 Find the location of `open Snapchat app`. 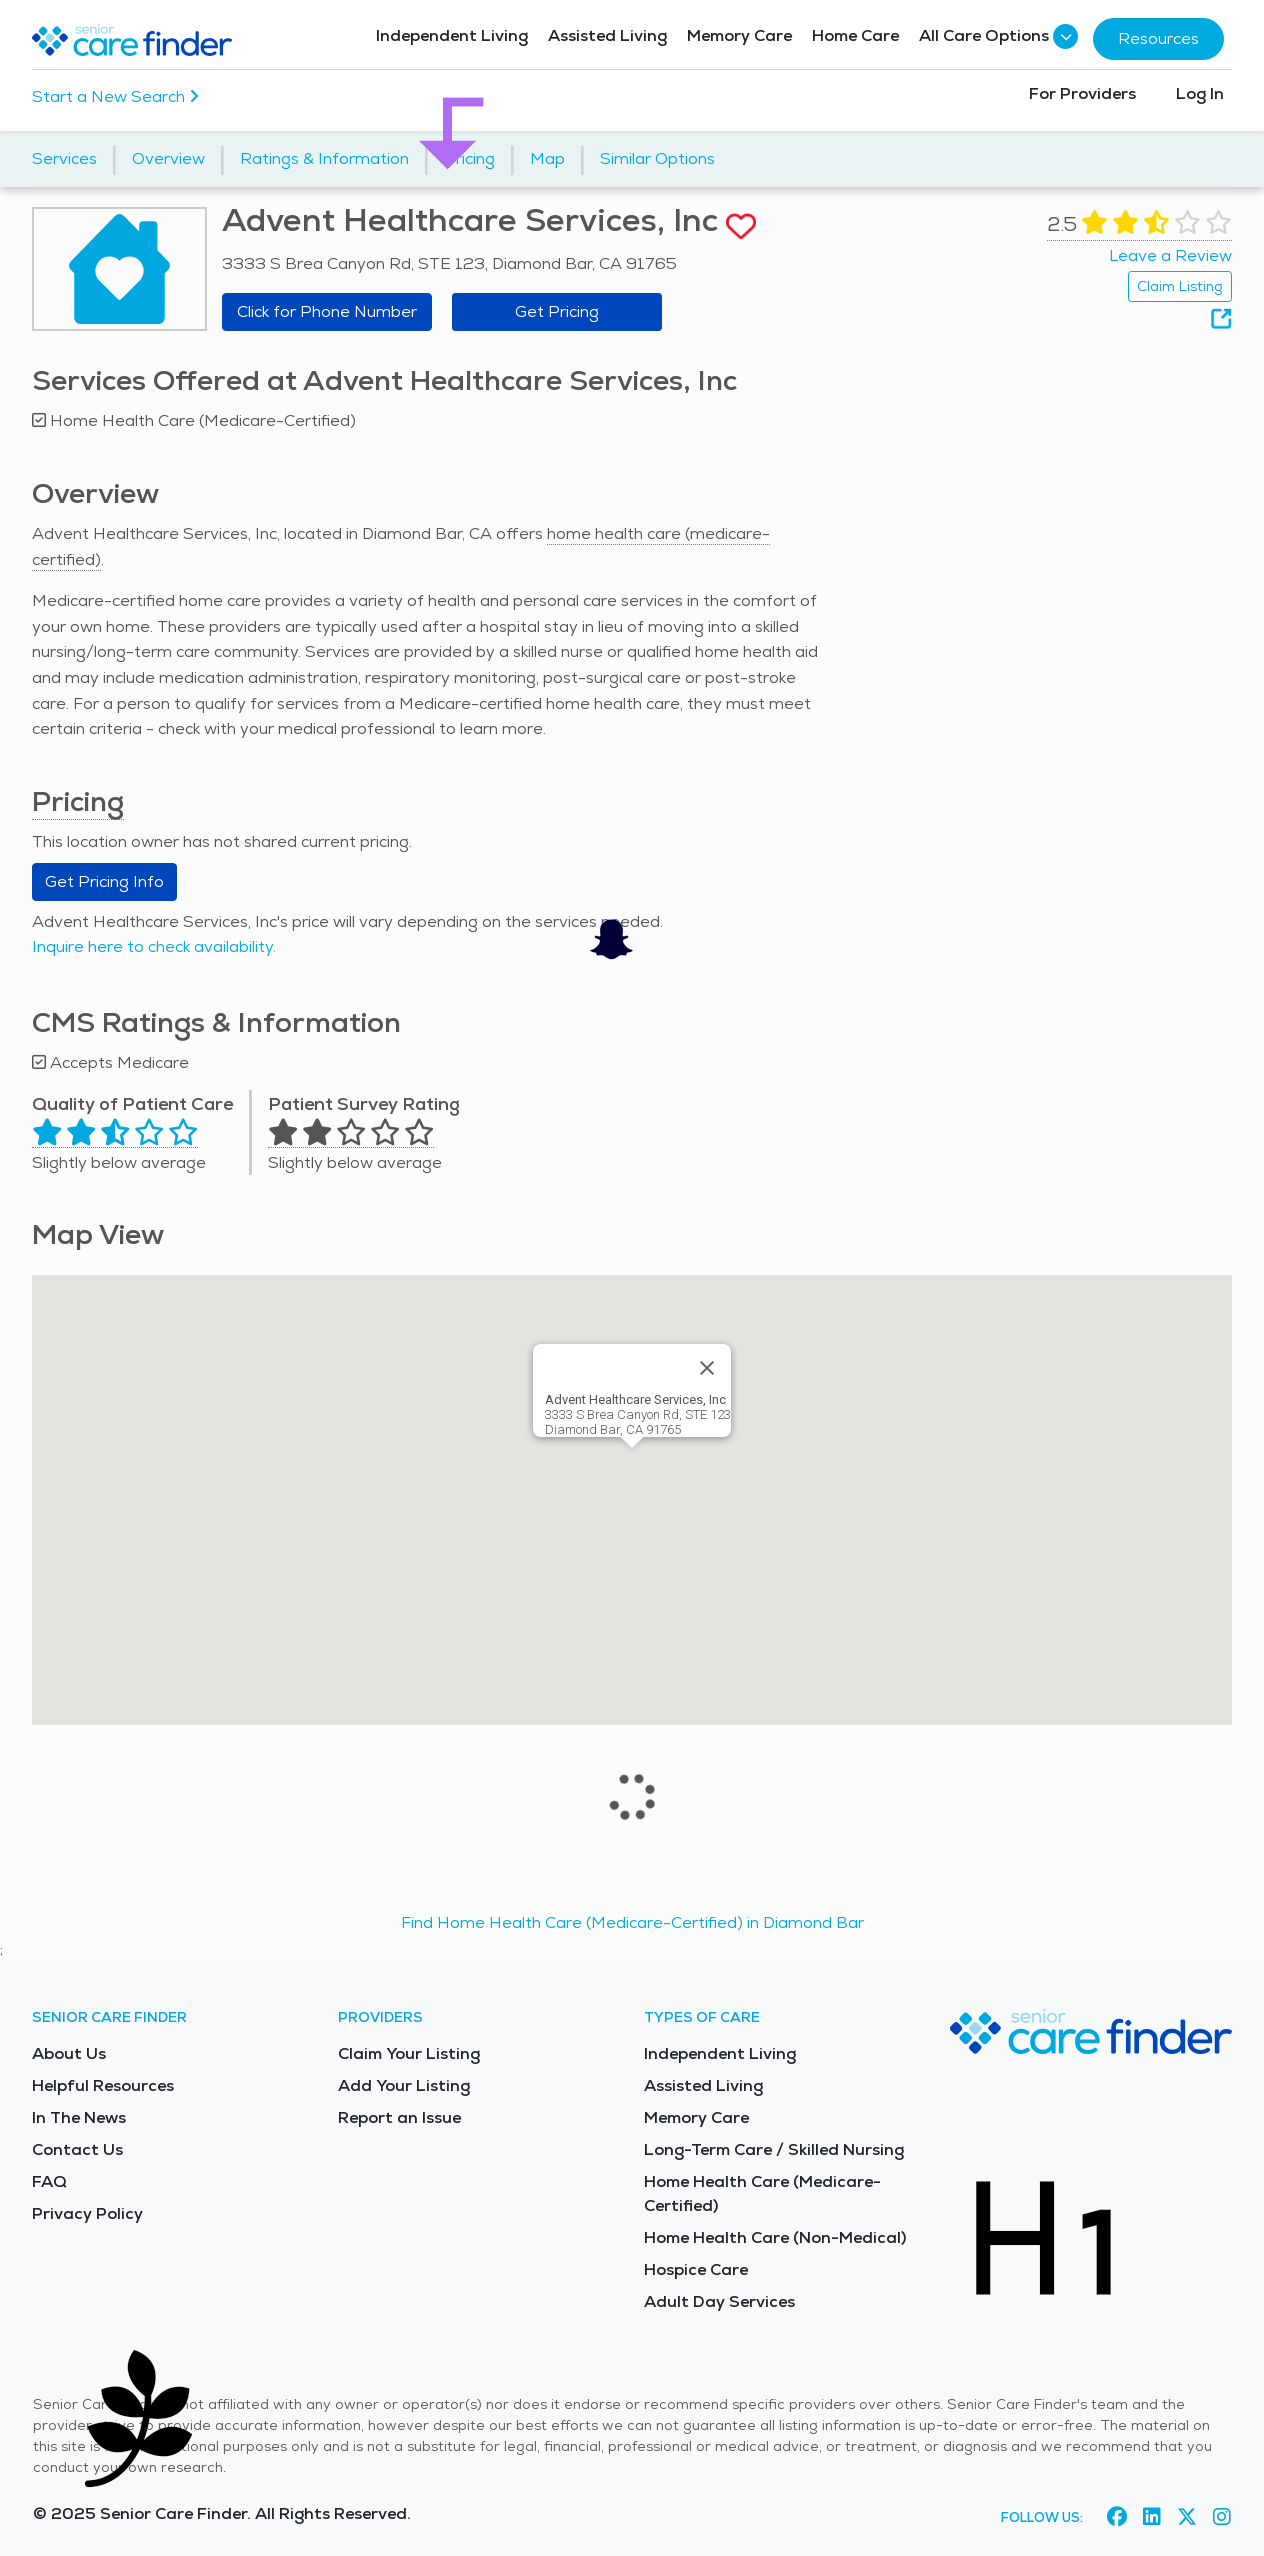

open Snapchat app is located at coordinates (611, 938).